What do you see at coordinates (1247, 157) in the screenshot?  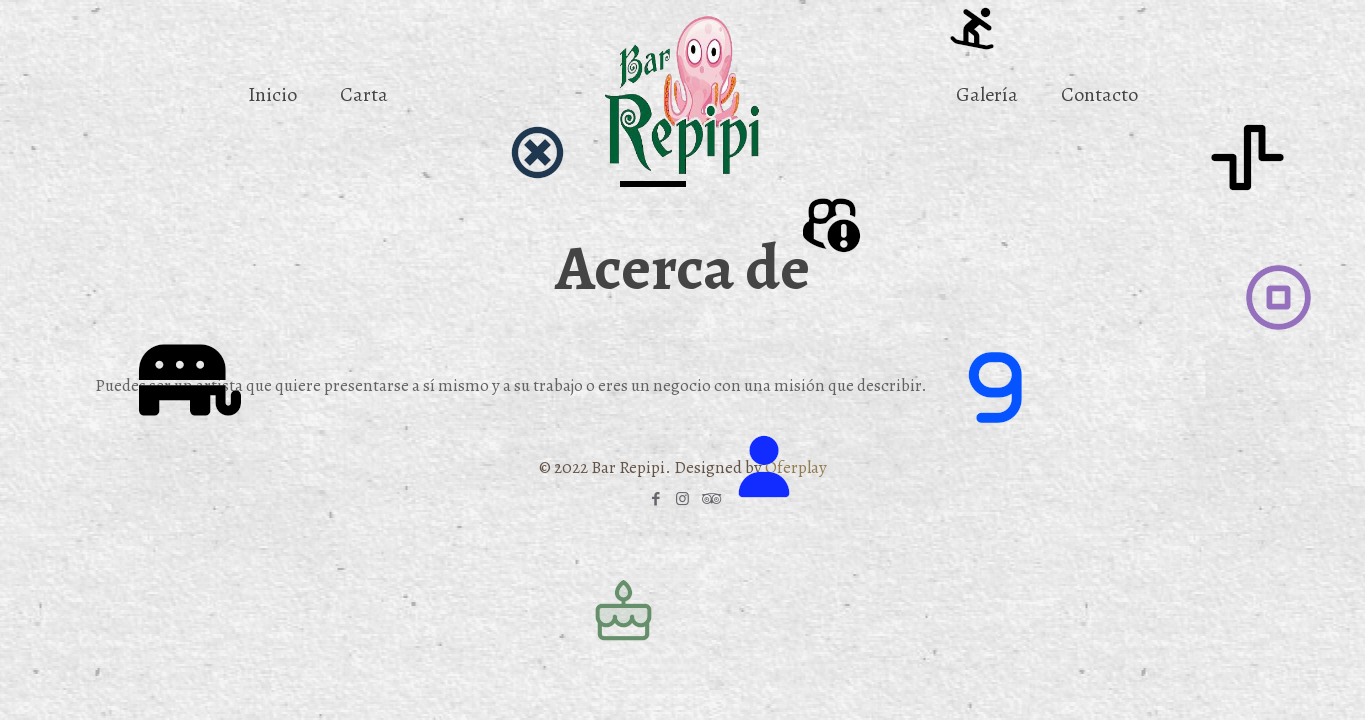 I see `toggle square wave signal output` at bounding box center [1247, 157].